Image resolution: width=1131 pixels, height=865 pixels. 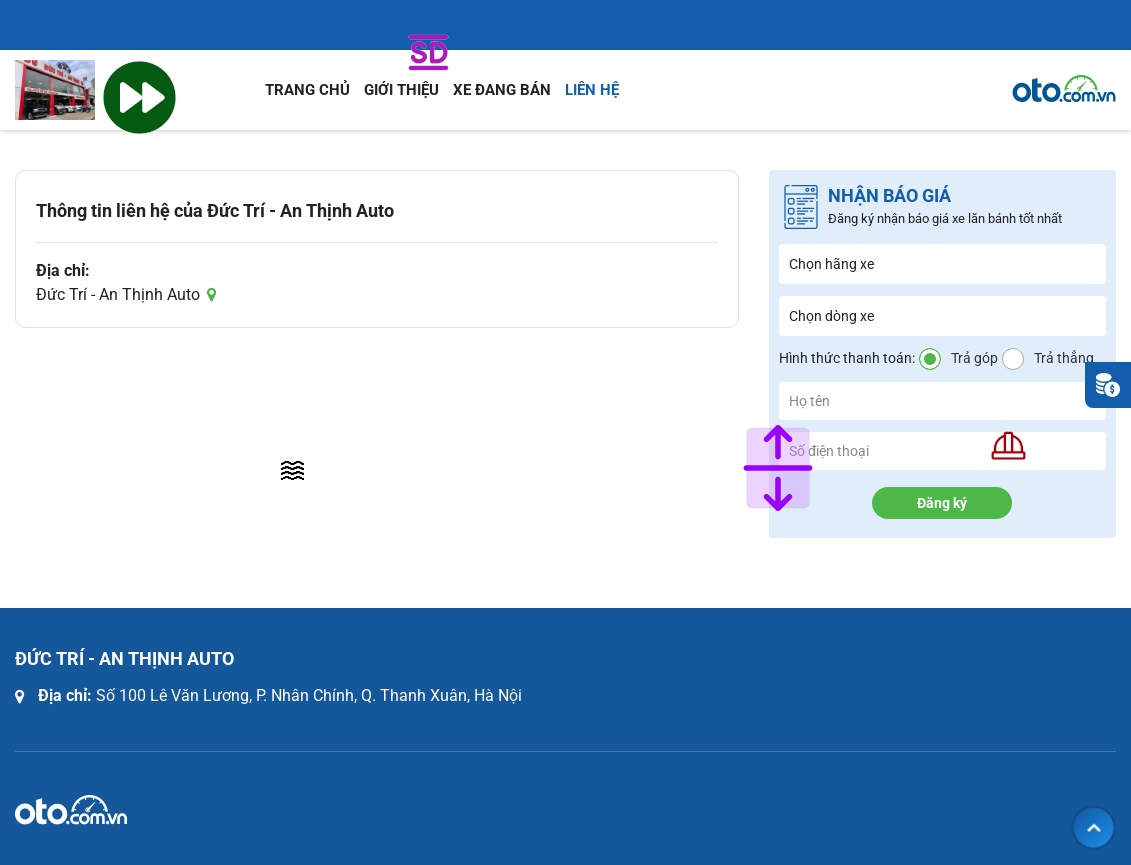 I want to click on expand content vertically, so click(x=778, y=468).